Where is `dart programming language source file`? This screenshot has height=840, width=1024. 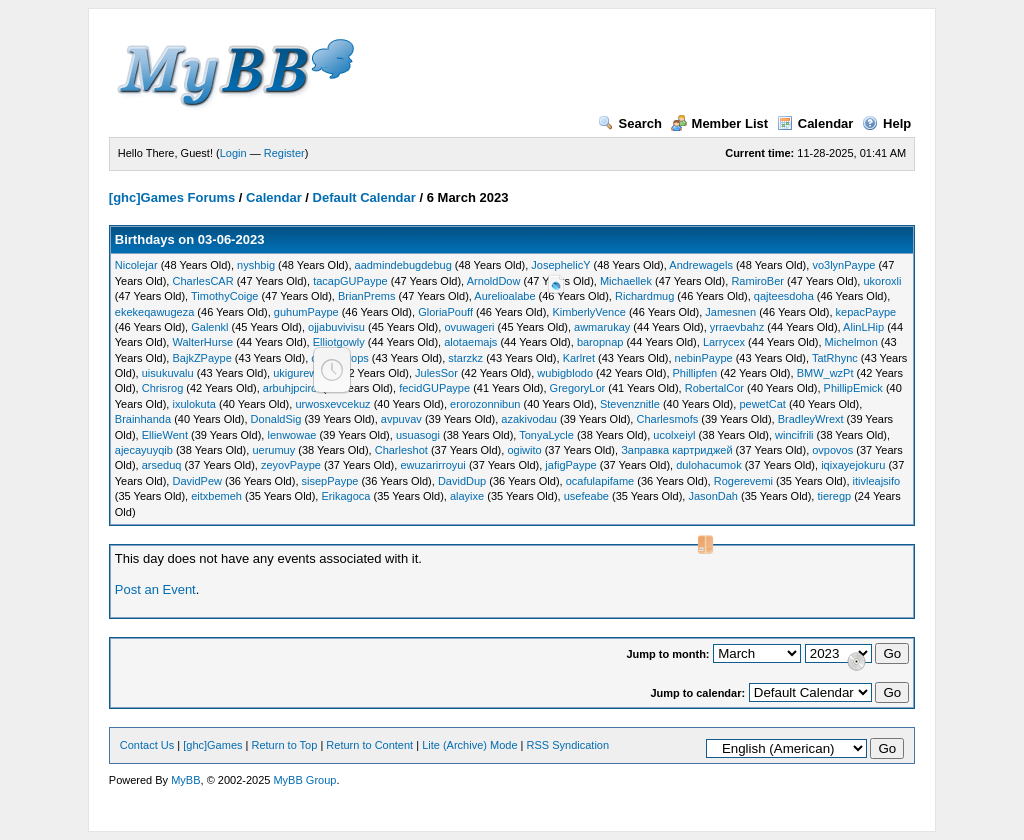
dart programming language source file is located at coordinates (556, 284).